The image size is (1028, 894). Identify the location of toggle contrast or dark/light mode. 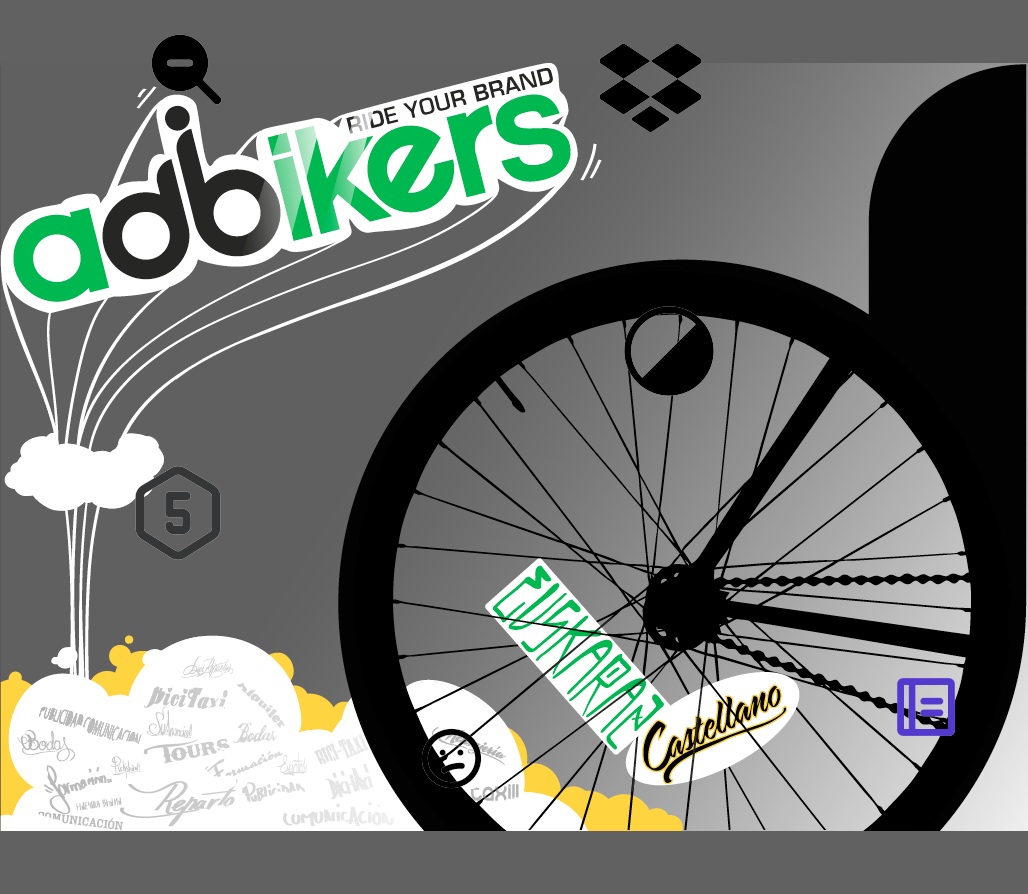
(669, 351).